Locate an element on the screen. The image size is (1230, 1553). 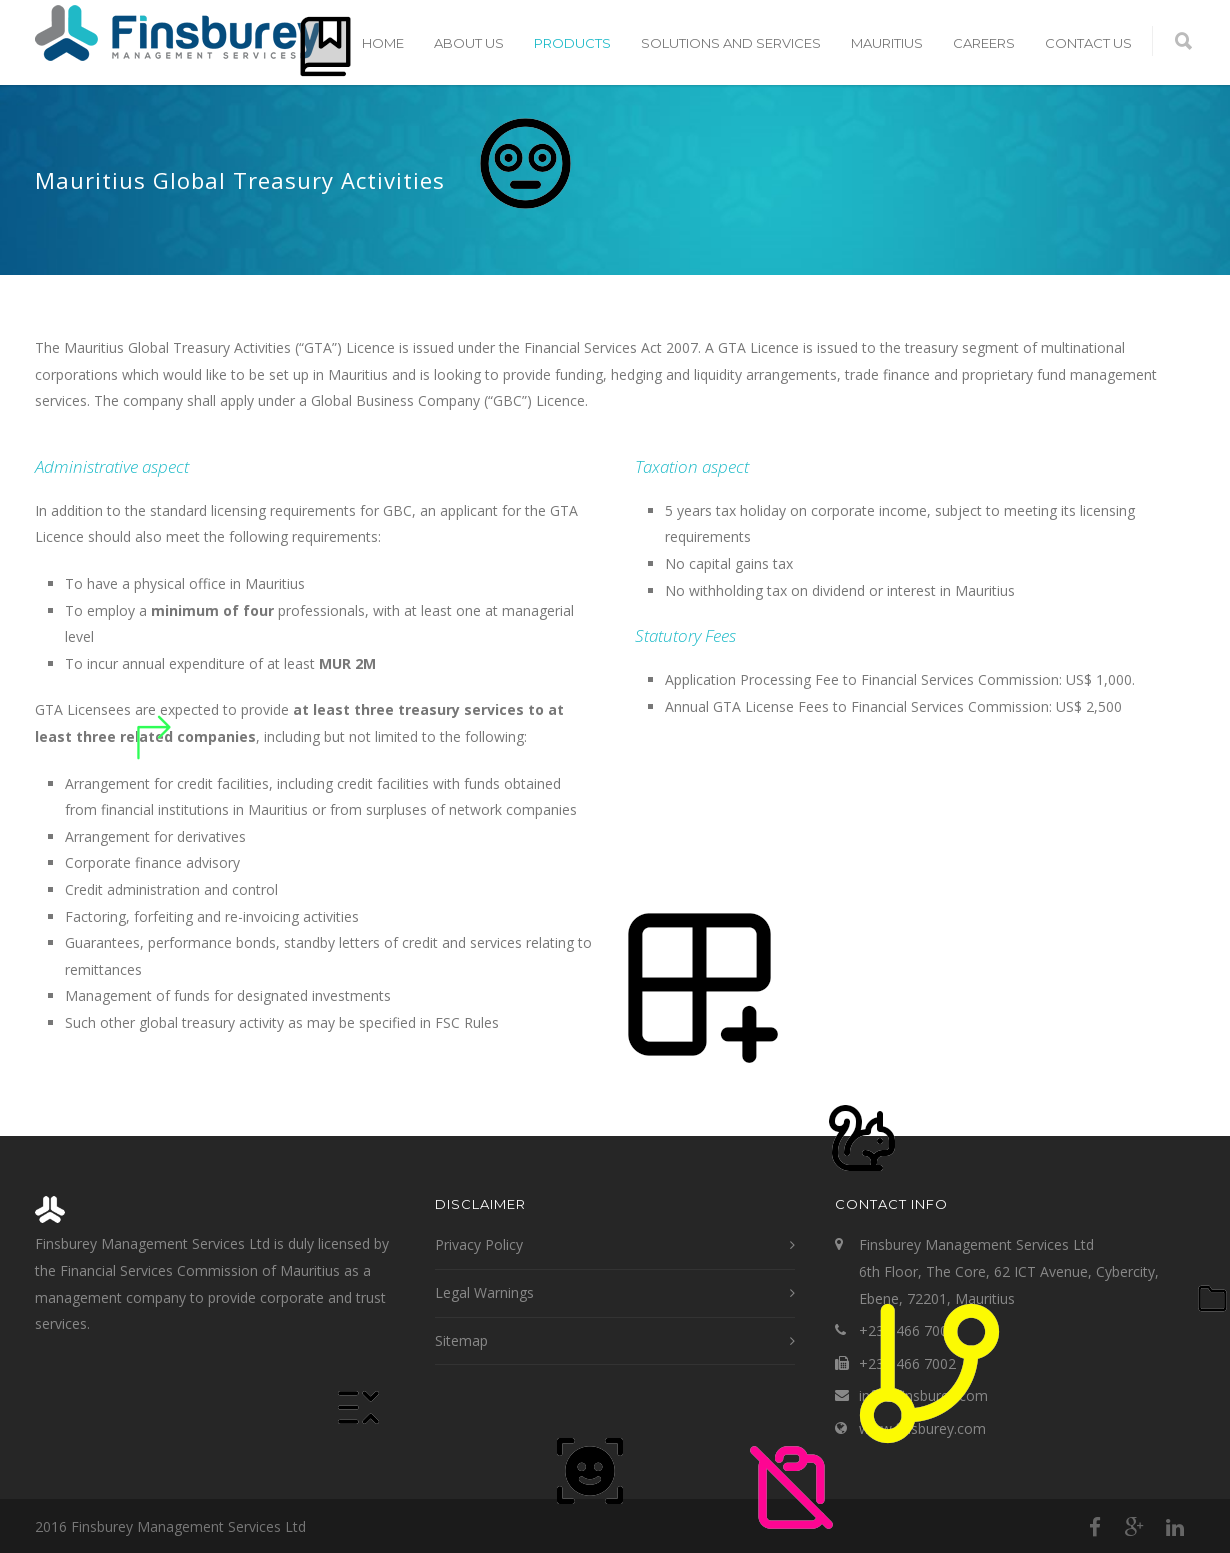
view or manage git branches is located at coordinates (929, 1373).